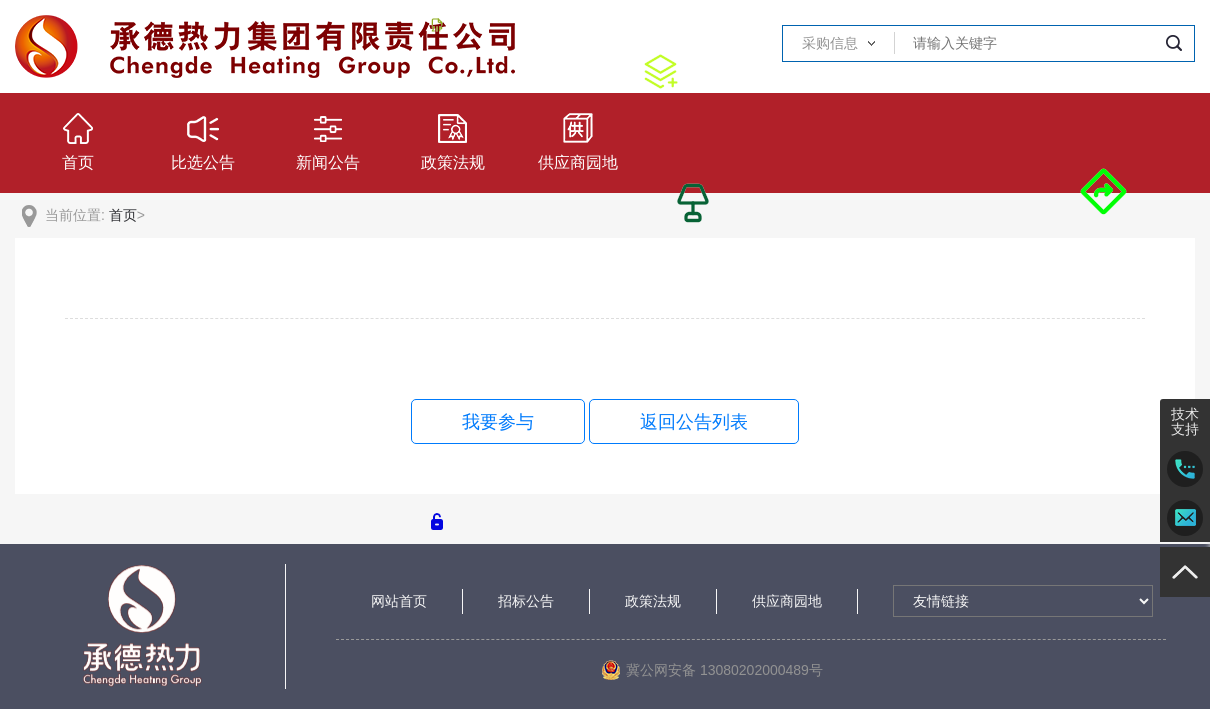 The height and width of the screenshot is (720, 1210). What do you see at coordinates (437, 25) in the screenshot?
I see `indicates a compressed zip file` at bounding box center [437, 25].